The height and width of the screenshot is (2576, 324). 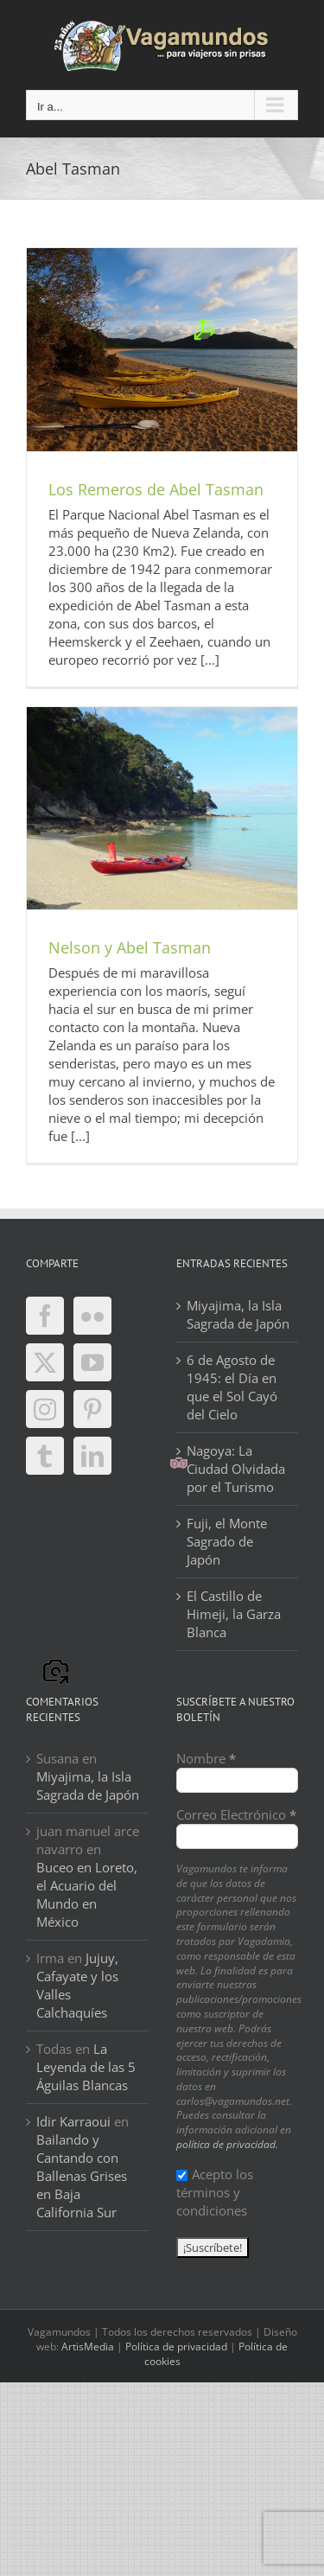 I want to click on view tripadvisor reviews and ratings, so click(x=179, y=1463).